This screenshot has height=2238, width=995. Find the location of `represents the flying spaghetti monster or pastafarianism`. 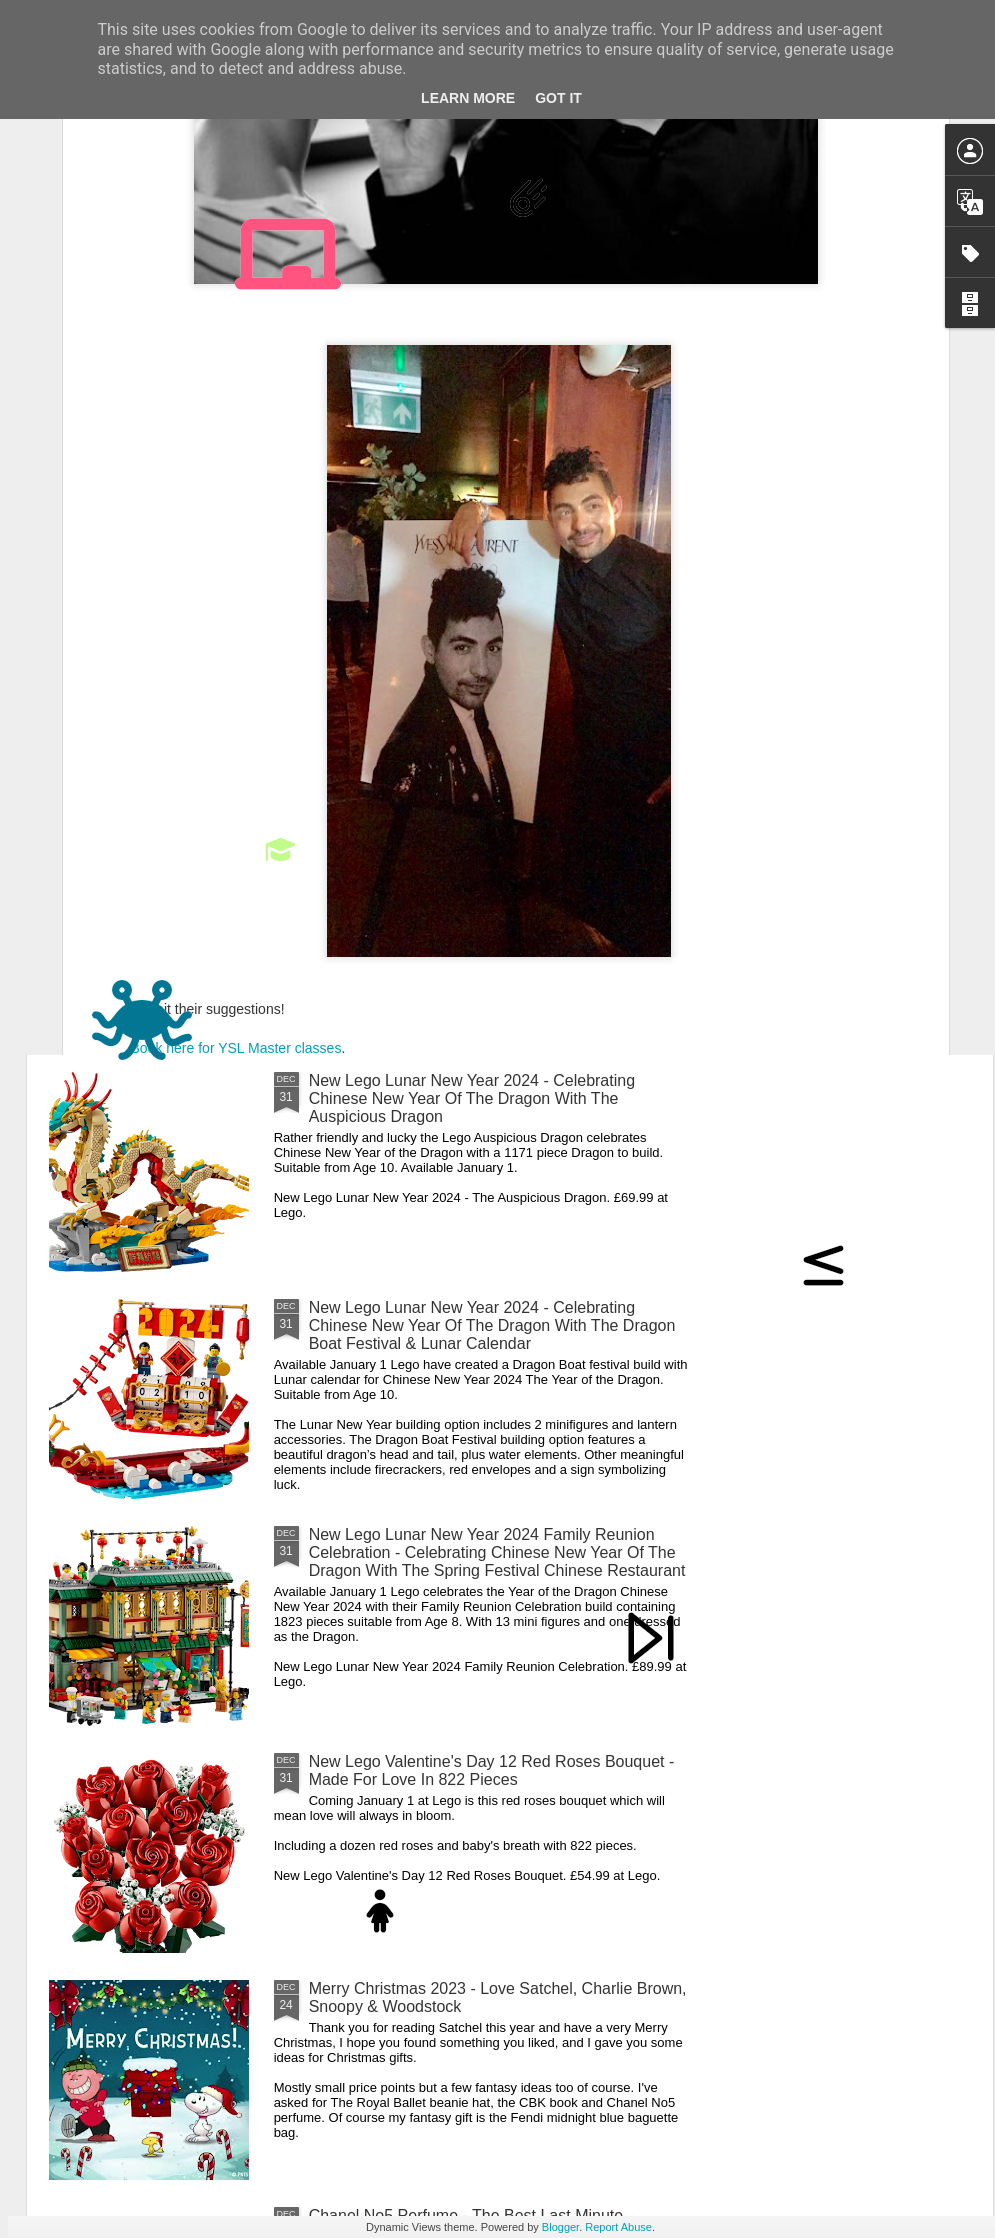

represents the flying spaghetti monster or pastafarianism is located at coordinates (142, 1020).